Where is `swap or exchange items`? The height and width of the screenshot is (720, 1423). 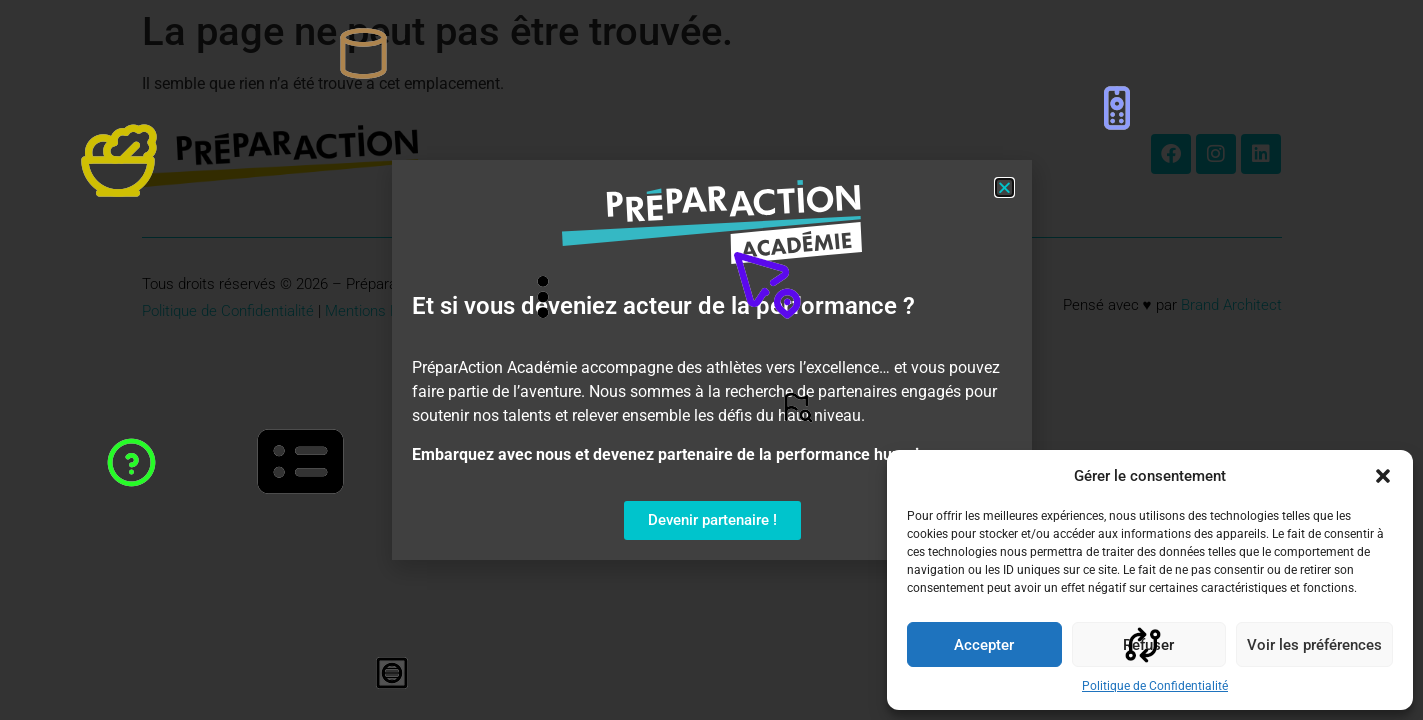 swap or exchange items is located at coordinates (1143, 645).